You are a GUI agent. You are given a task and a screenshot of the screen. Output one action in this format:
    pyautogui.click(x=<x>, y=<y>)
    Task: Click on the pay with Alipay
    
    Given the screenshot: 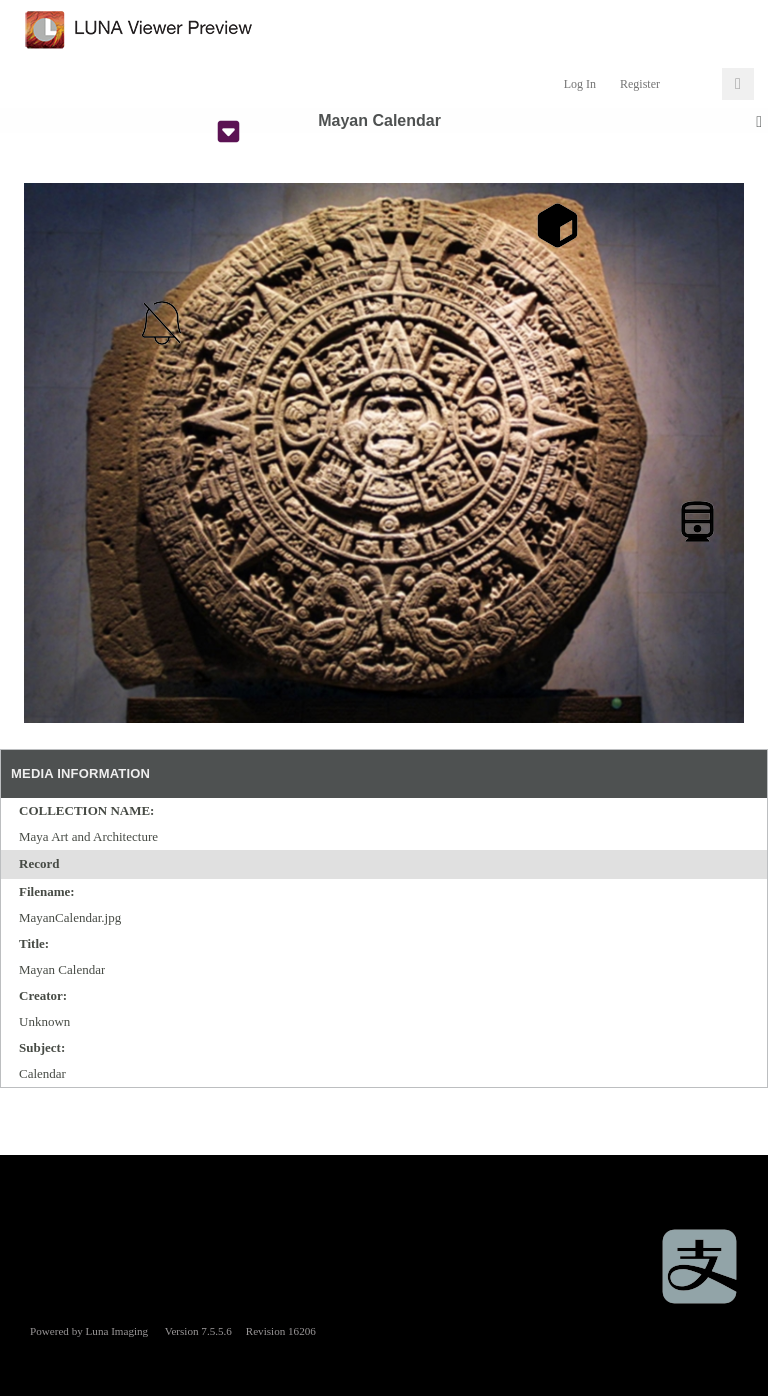 What is the action you would take?
    pyautogui.click(x=699, y=1266)
    